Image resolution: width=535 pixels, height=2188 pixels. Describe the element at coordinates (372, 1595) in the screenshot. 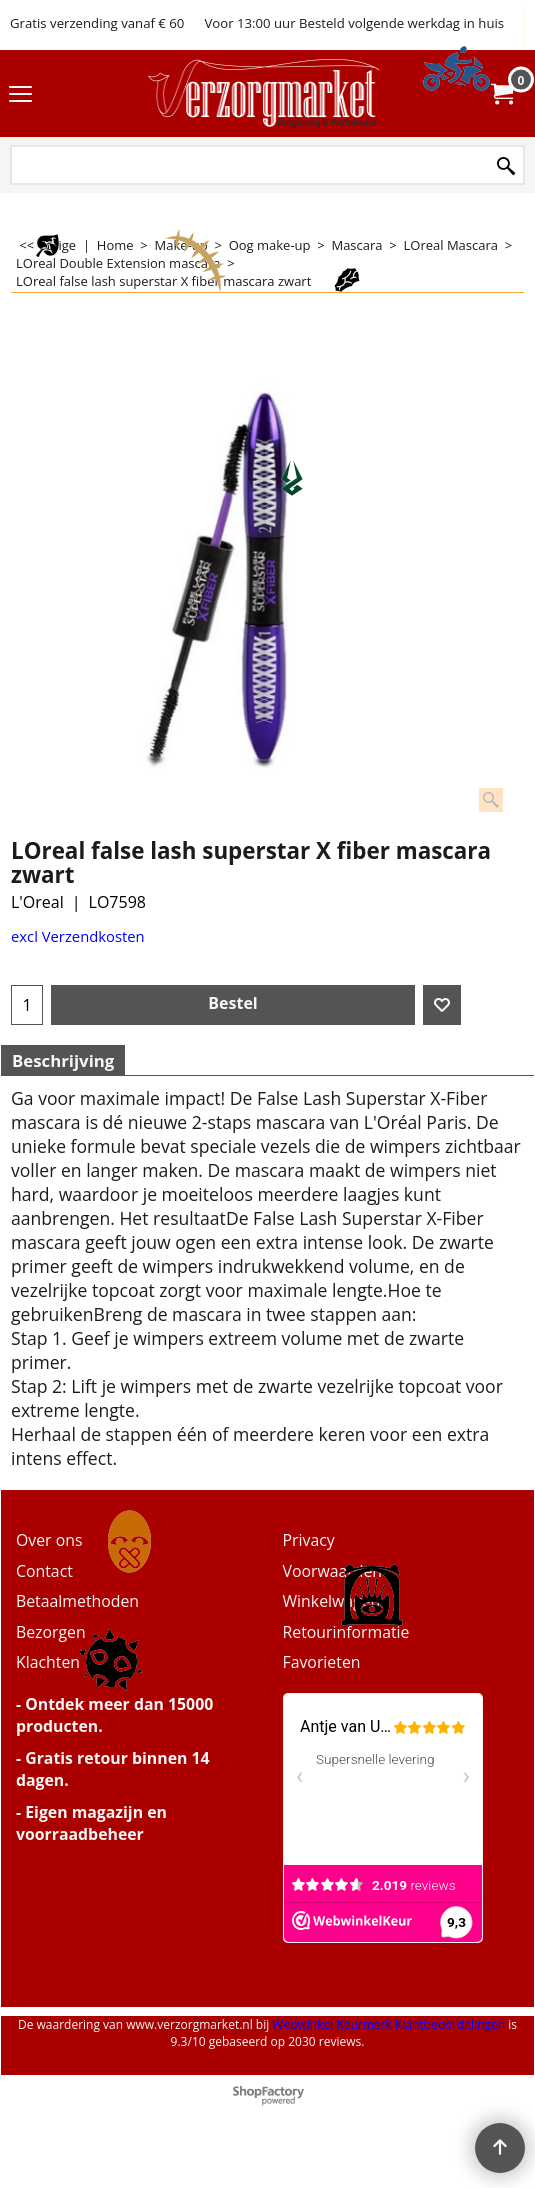

I see `mysterious or hidden content reveal` at that location.